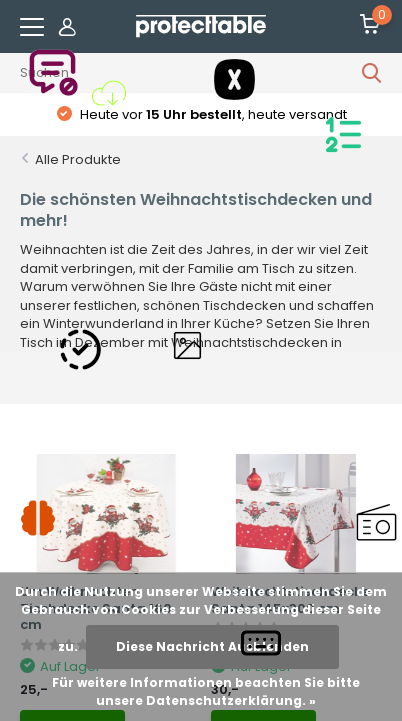  I want to click on close or dismiss a dialog, so click(234, 79).